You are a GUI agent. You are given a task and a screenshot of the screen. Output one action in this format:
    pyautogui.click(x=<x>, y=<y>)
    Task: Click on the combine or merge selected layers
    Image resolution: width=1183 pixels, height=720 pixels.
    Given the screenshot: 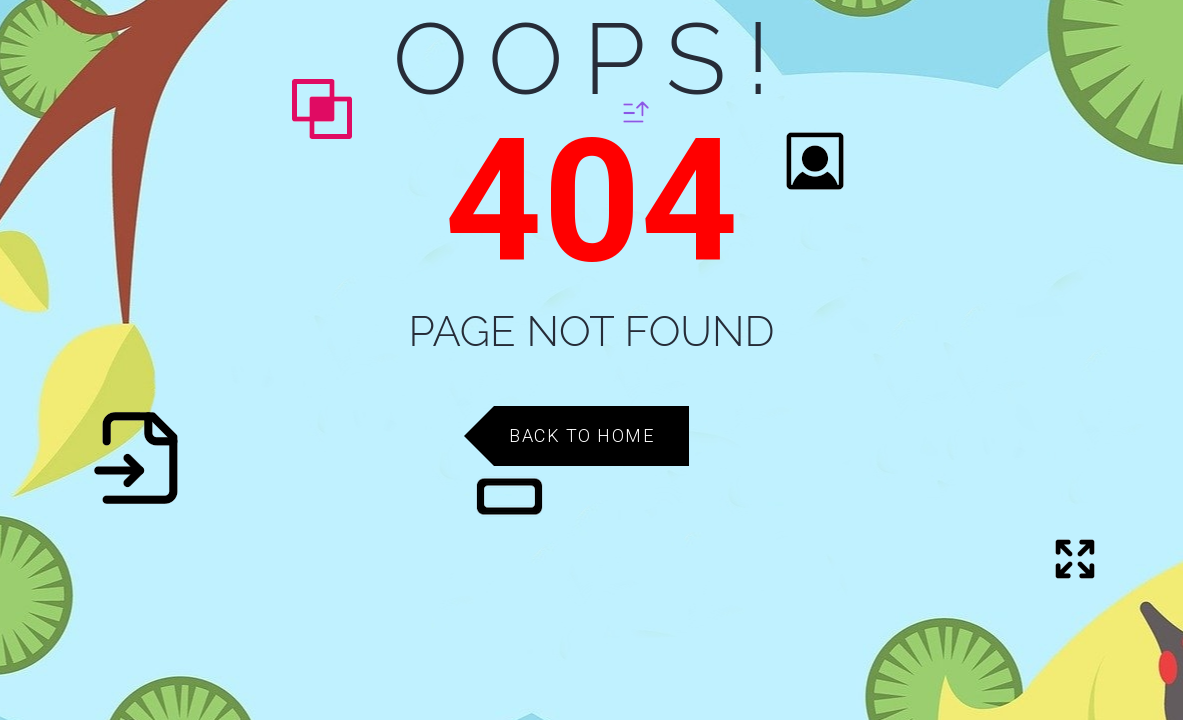 What is the action you would take?
    pyautogui.click(x=322, y=109)
    